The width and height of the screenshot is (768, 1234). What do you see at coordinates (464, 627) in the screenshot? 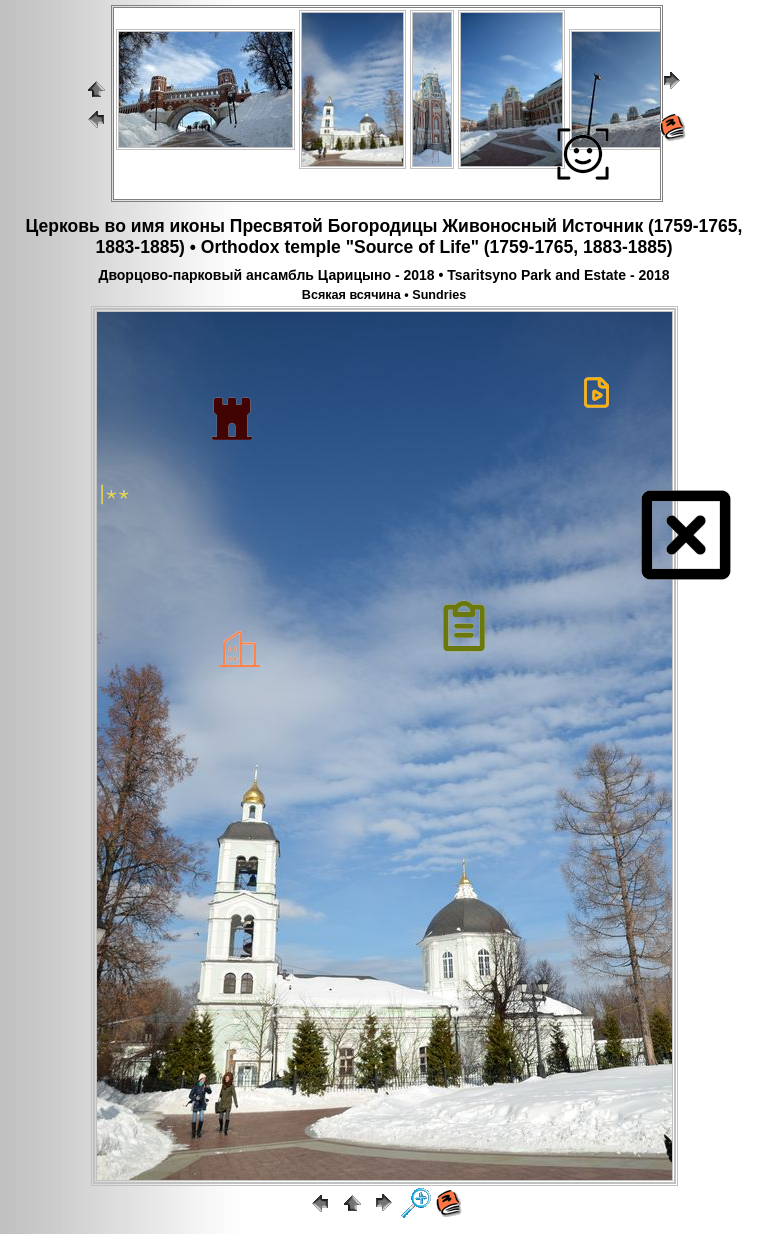
I see `view clipboard contents` at bounding box center [464, 627].